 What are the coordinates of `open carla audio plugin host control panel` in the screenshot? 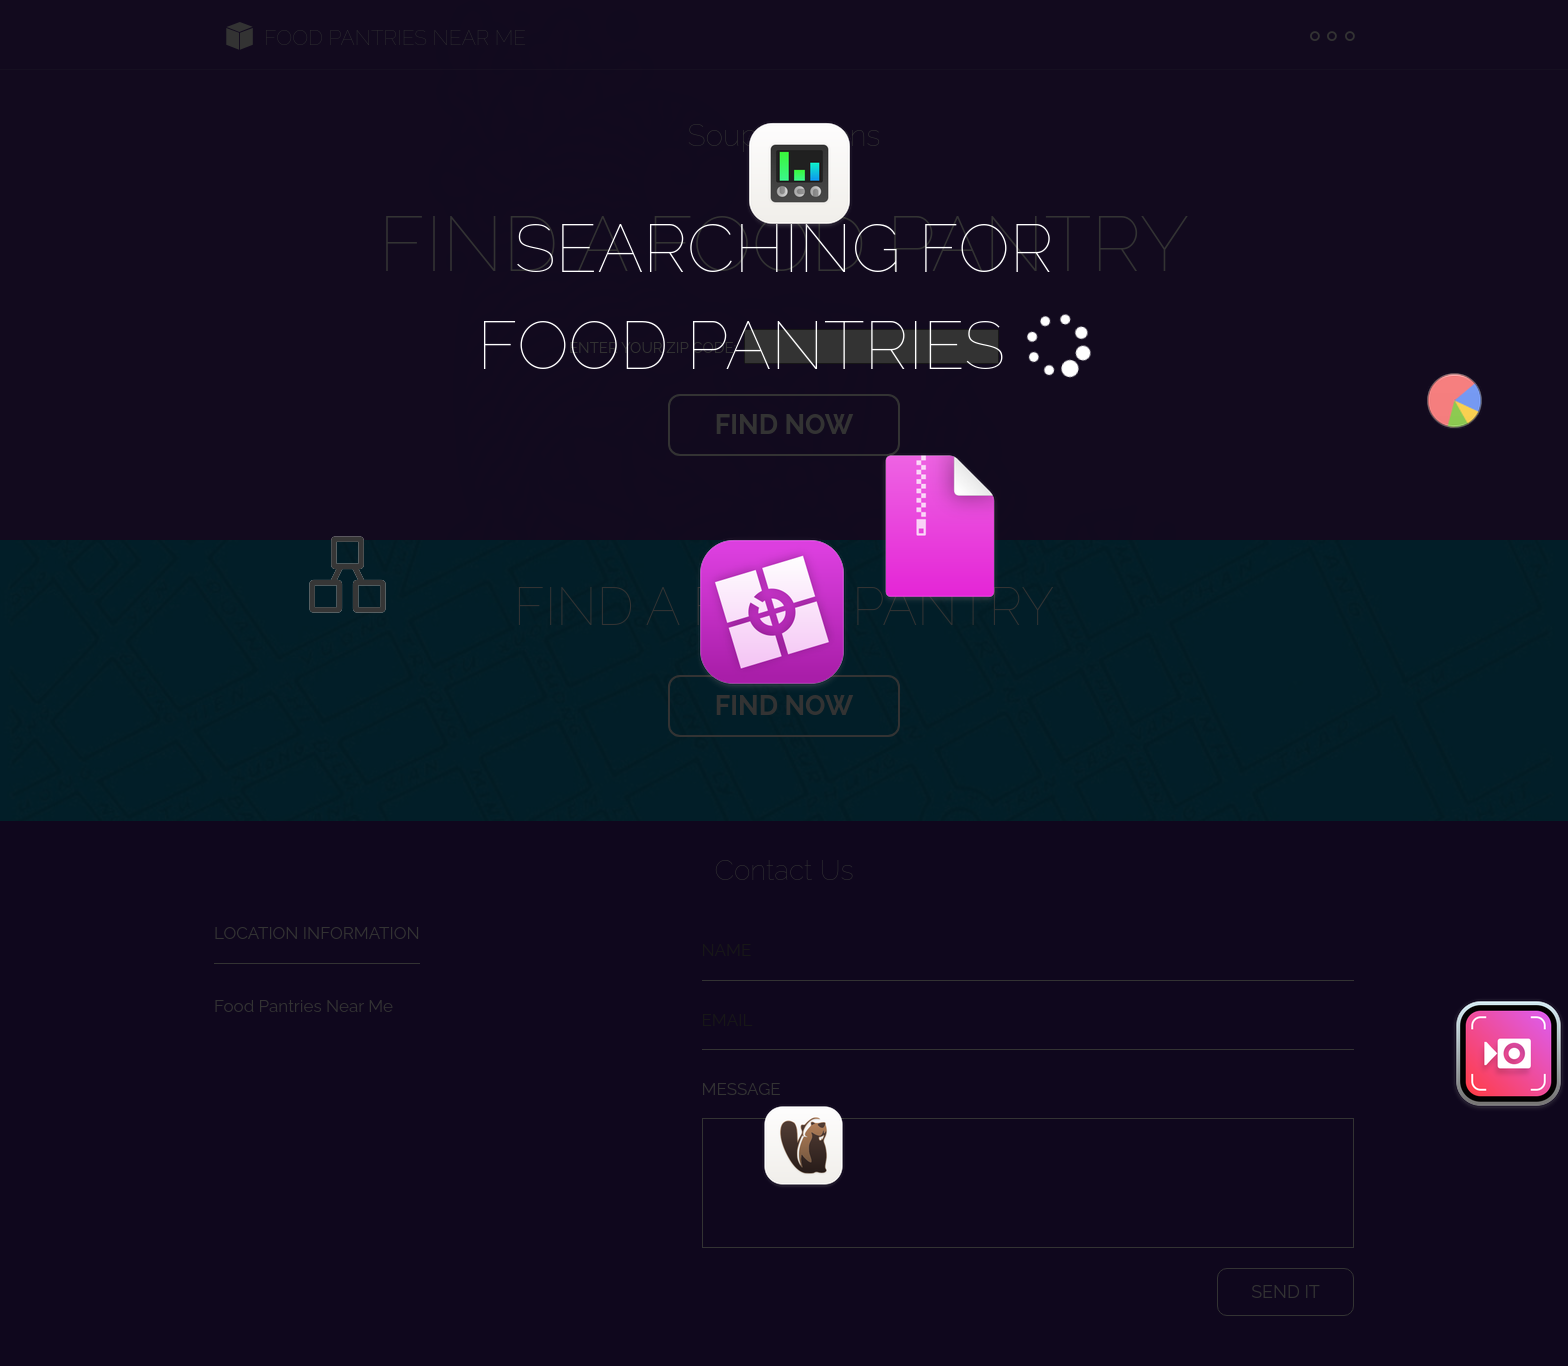 It's located at (799, 173).